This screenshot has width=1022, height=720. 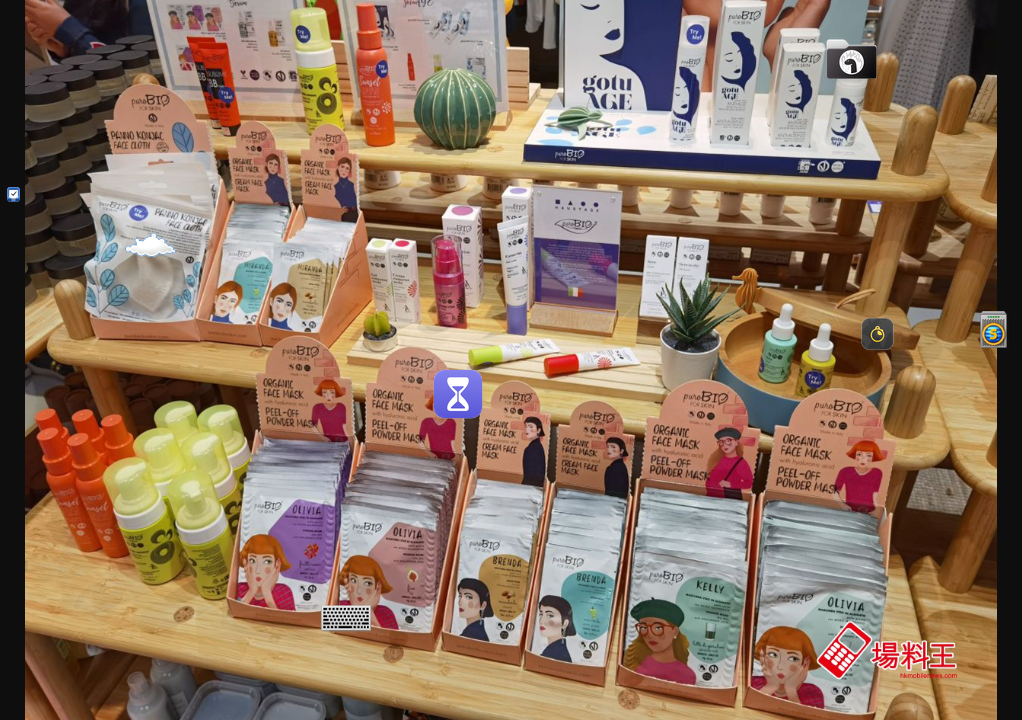 I want to click on indicates overcast or cloudy weather conditions, so click(x=150, y=248).